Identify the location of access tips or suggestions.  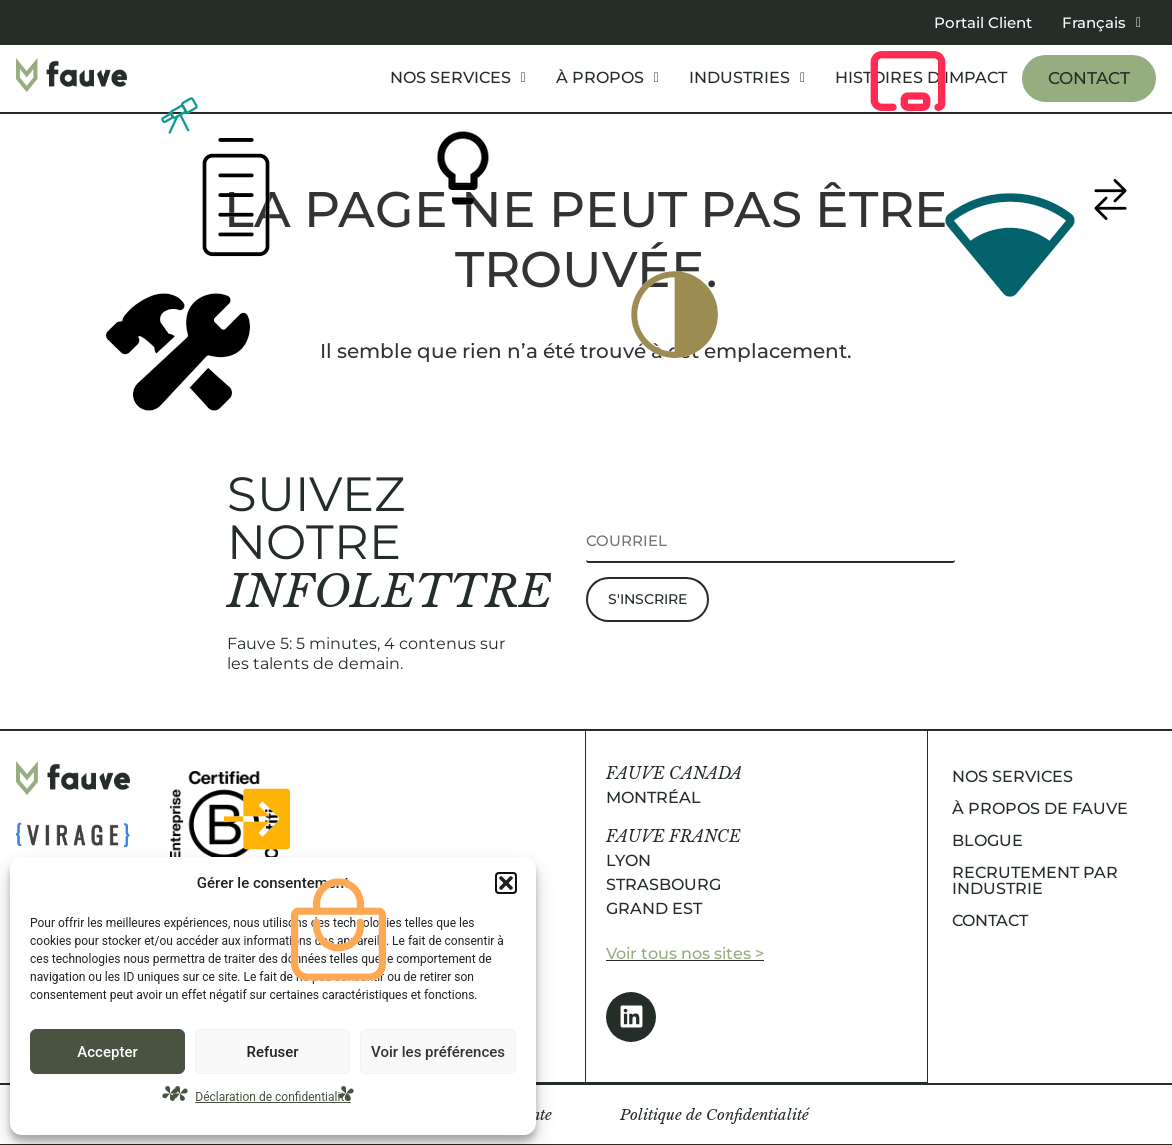
(463, 168).